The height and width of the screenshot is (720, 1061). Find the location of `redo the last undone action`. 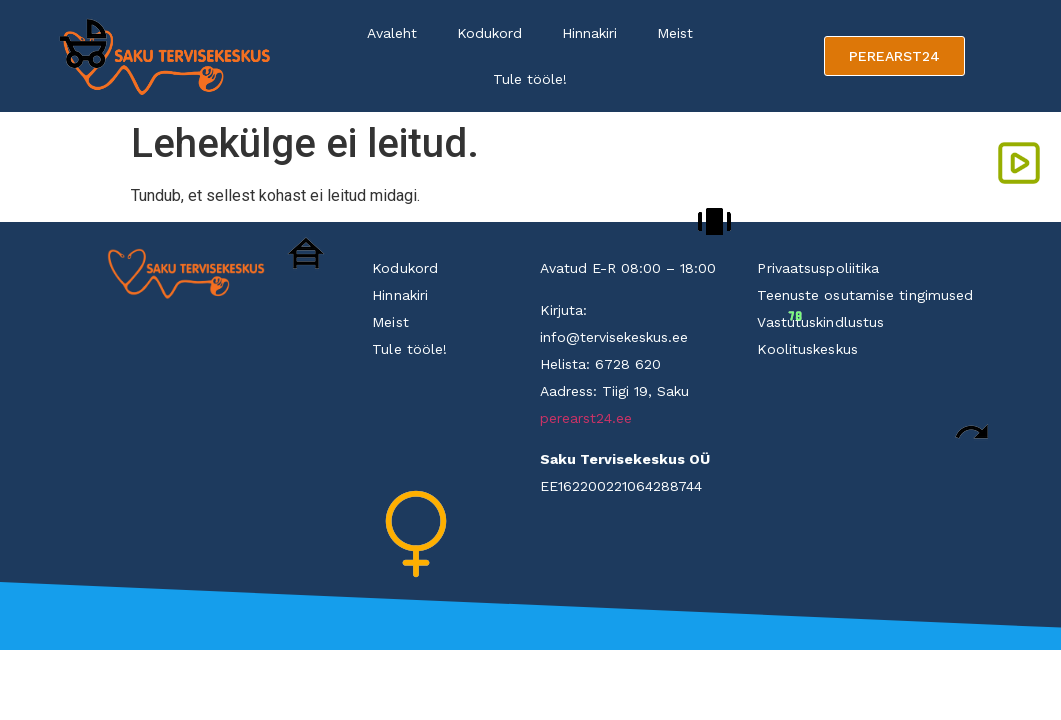

redo the last undone action is located at coordinates (972, 432).